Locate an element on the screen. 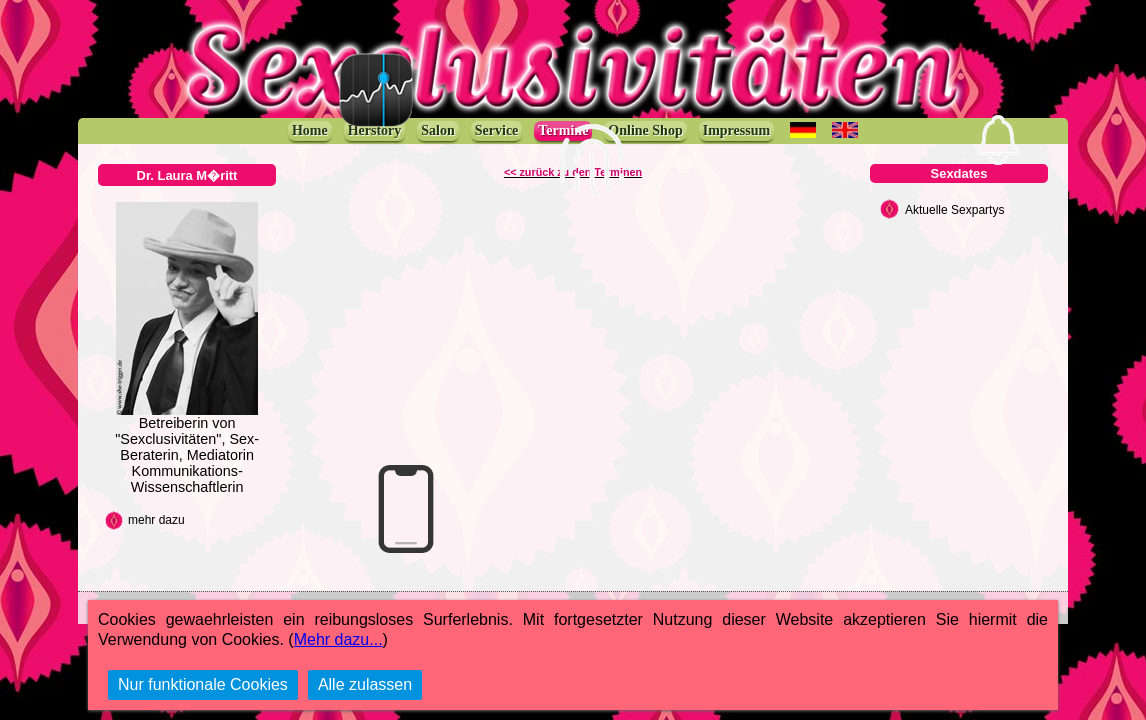  open the stocks app is located at coordinates (376, 90).